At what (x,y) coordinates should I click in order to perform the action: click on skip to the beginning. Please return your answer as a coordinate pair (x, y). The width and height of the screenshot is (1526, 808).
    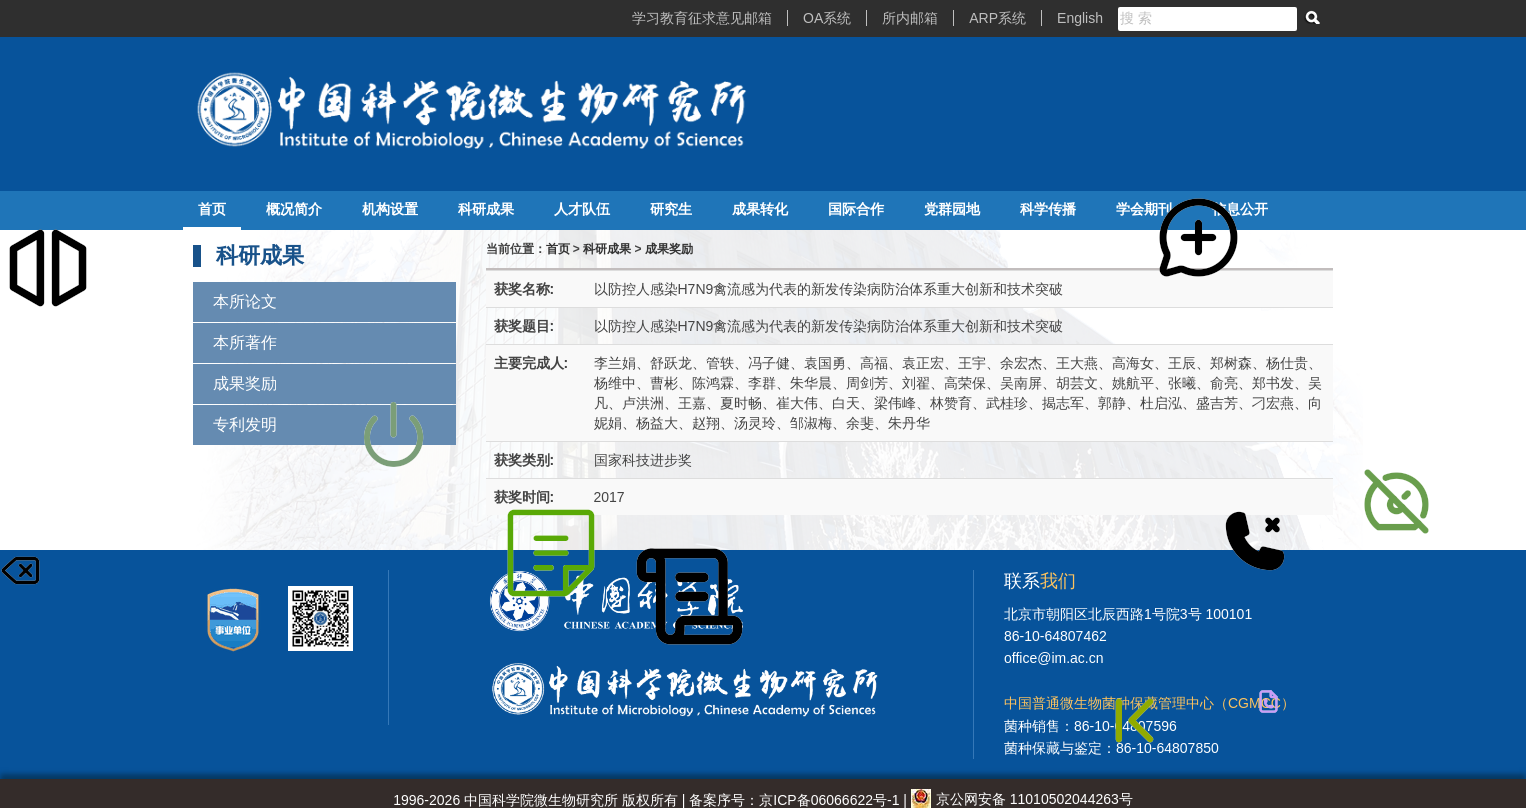
    Looking at the image, I should click on (1134, 720).